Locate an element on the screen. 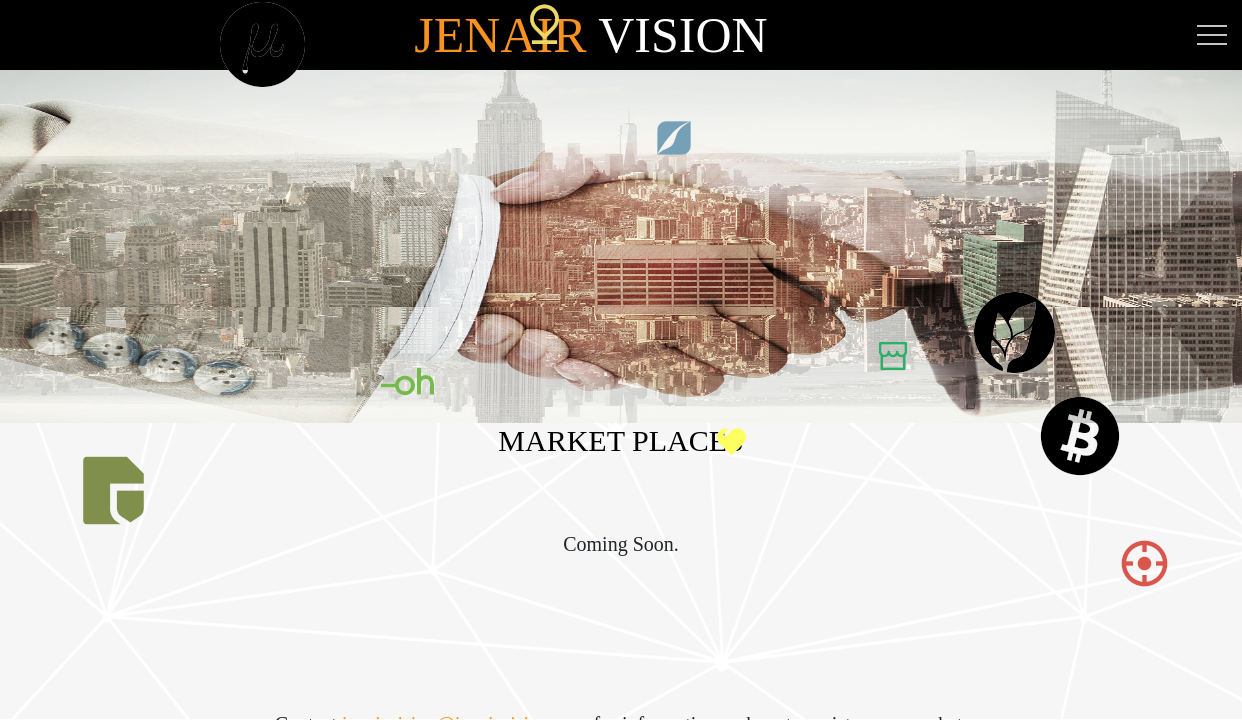 This screenshot has height=720, width=1242. bitcoin logo is located at coordinates (1080, 436).